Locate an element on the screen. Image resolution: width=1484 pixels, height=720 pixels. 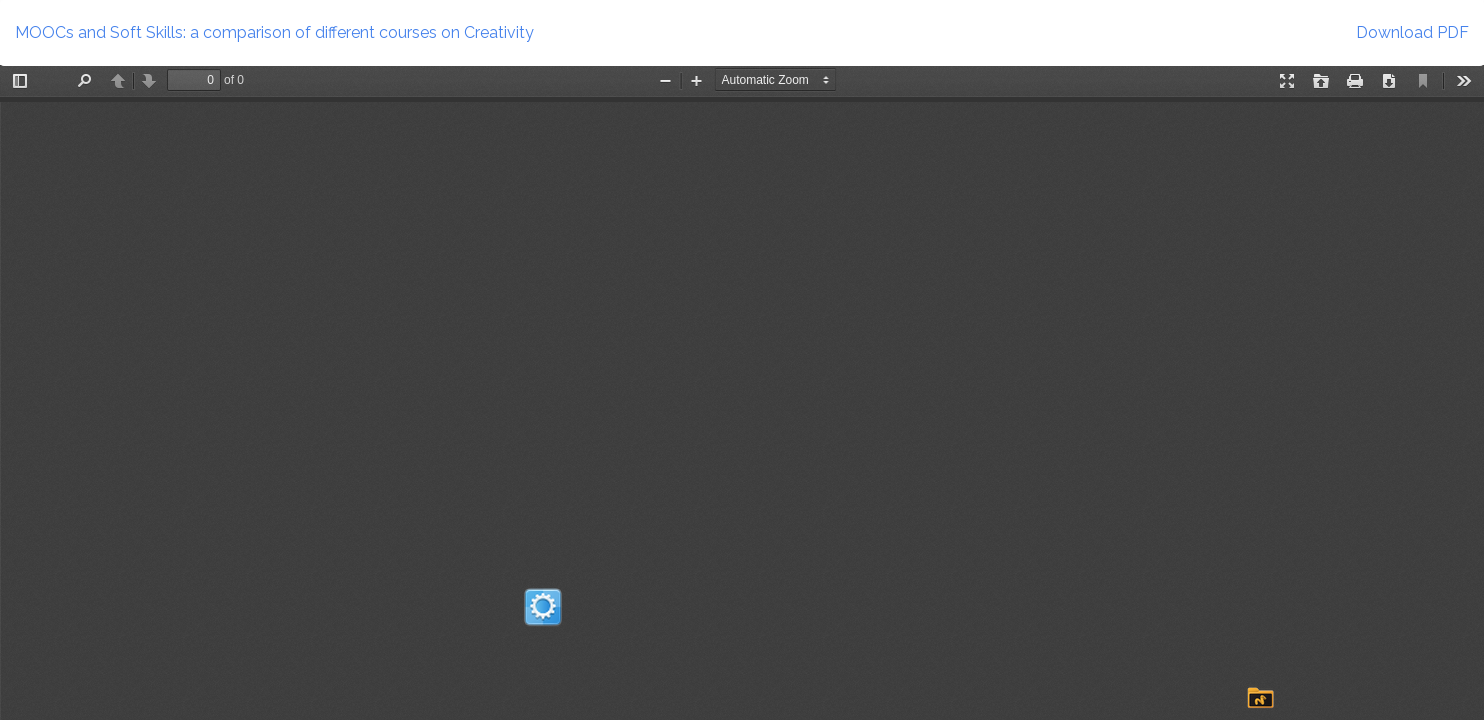
open the Modo 3D modeling application folder is located at coordinates (1260, 698).